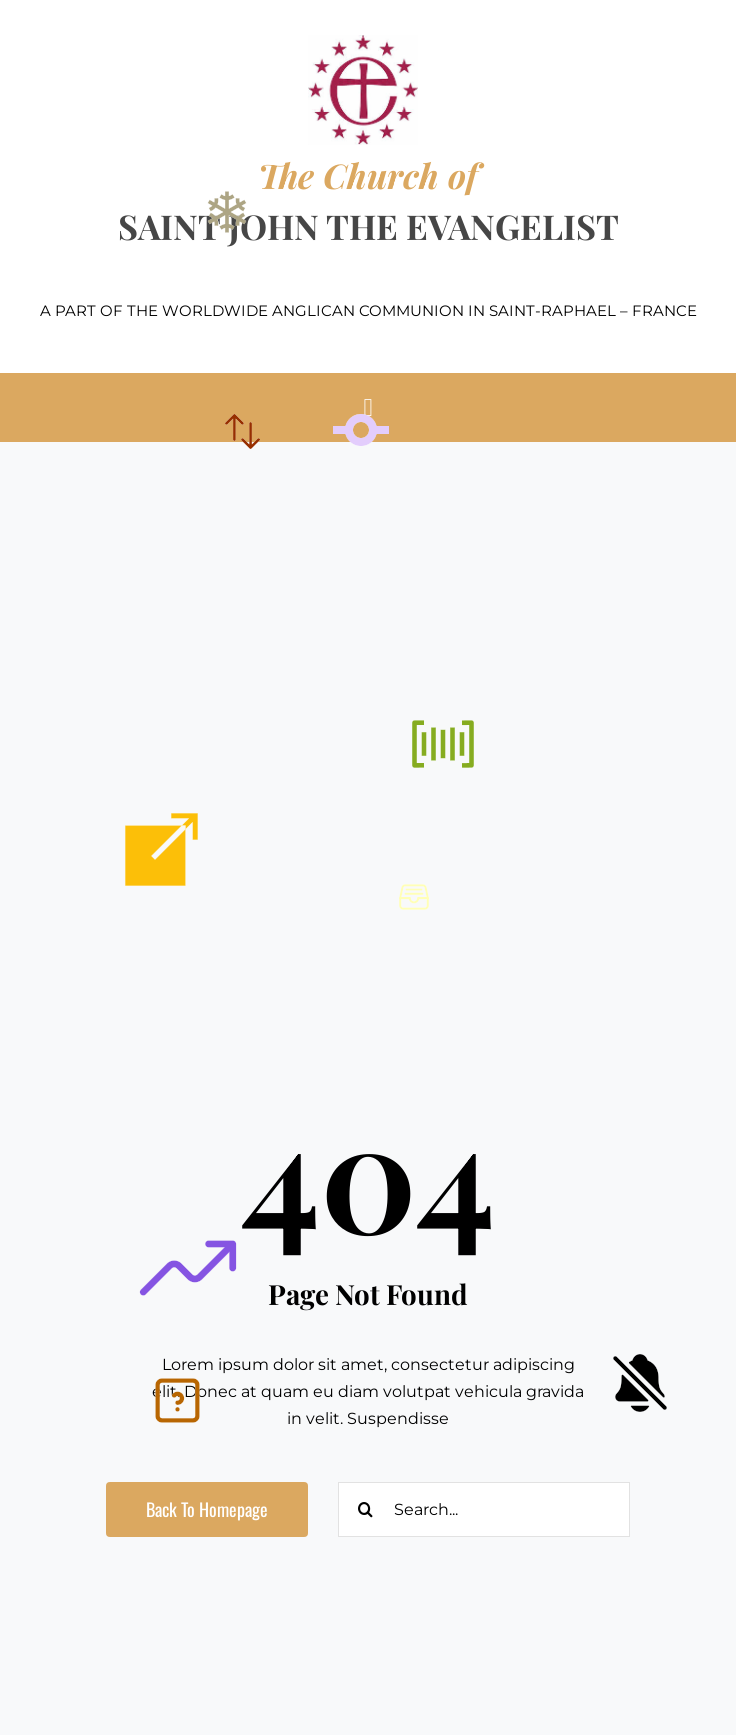 This screenshot has width=736, height=1735. I want to click on mute or disable notifications, so click(640, 1383).